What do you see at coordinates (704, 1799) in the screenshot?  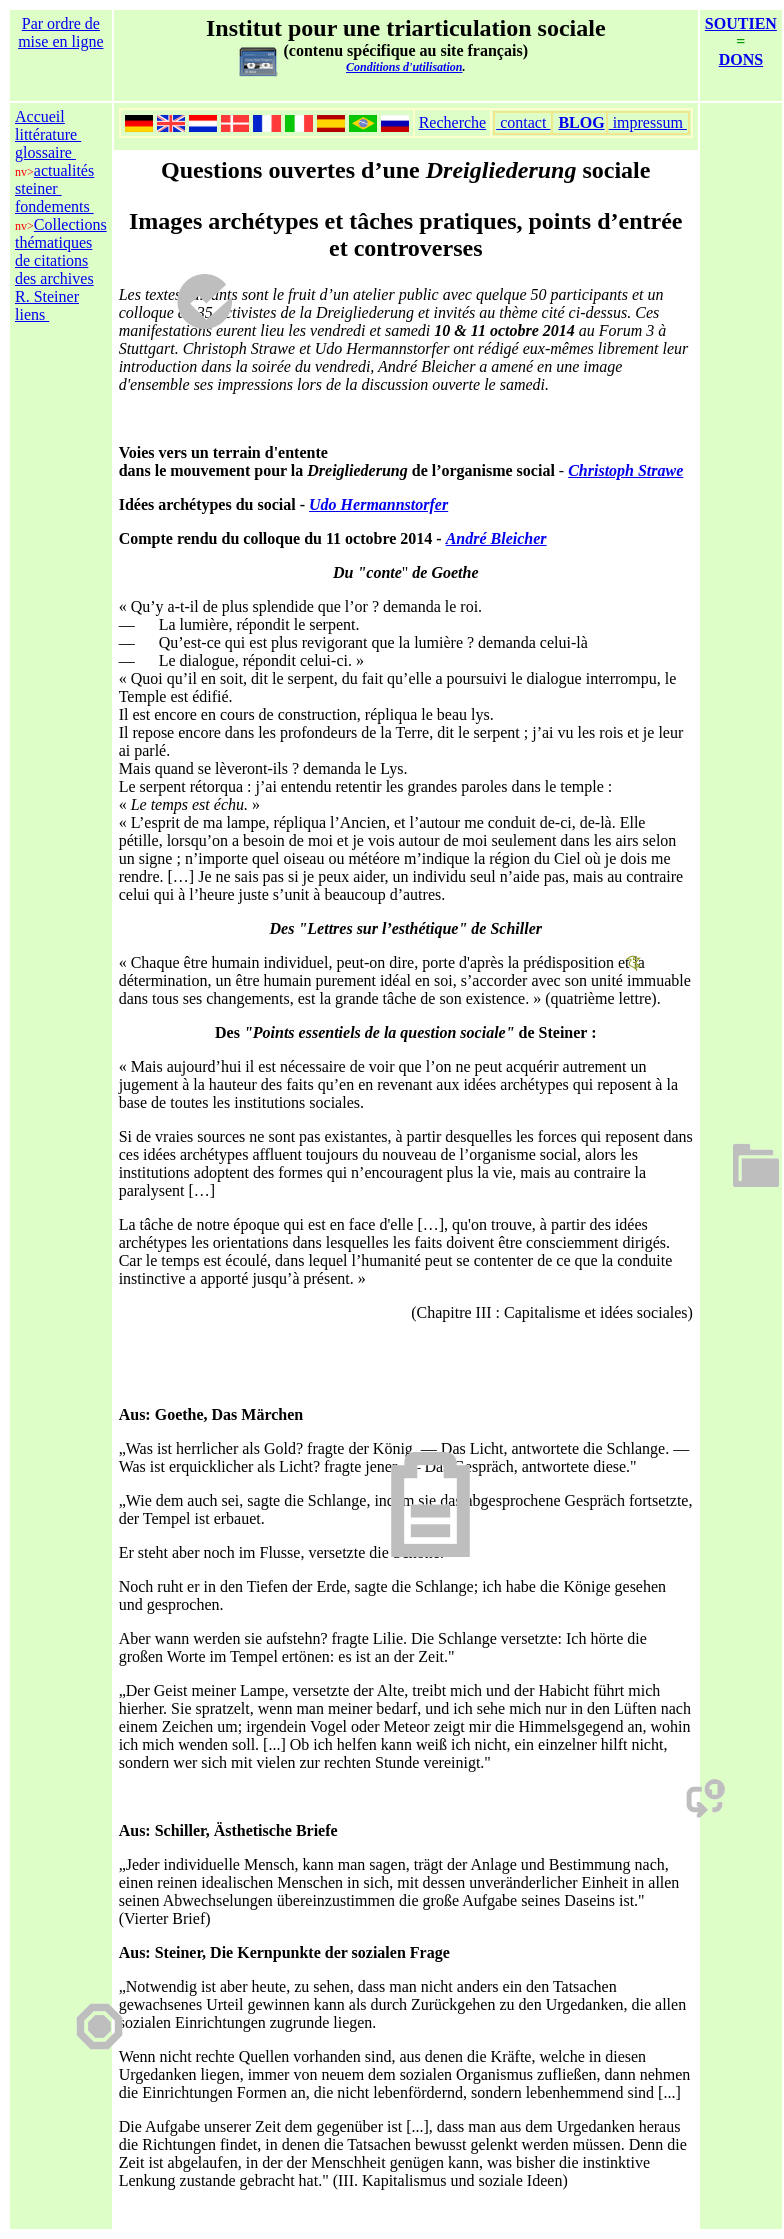 I see `repeat current song in playlist` at bounding box center [704, 1799].